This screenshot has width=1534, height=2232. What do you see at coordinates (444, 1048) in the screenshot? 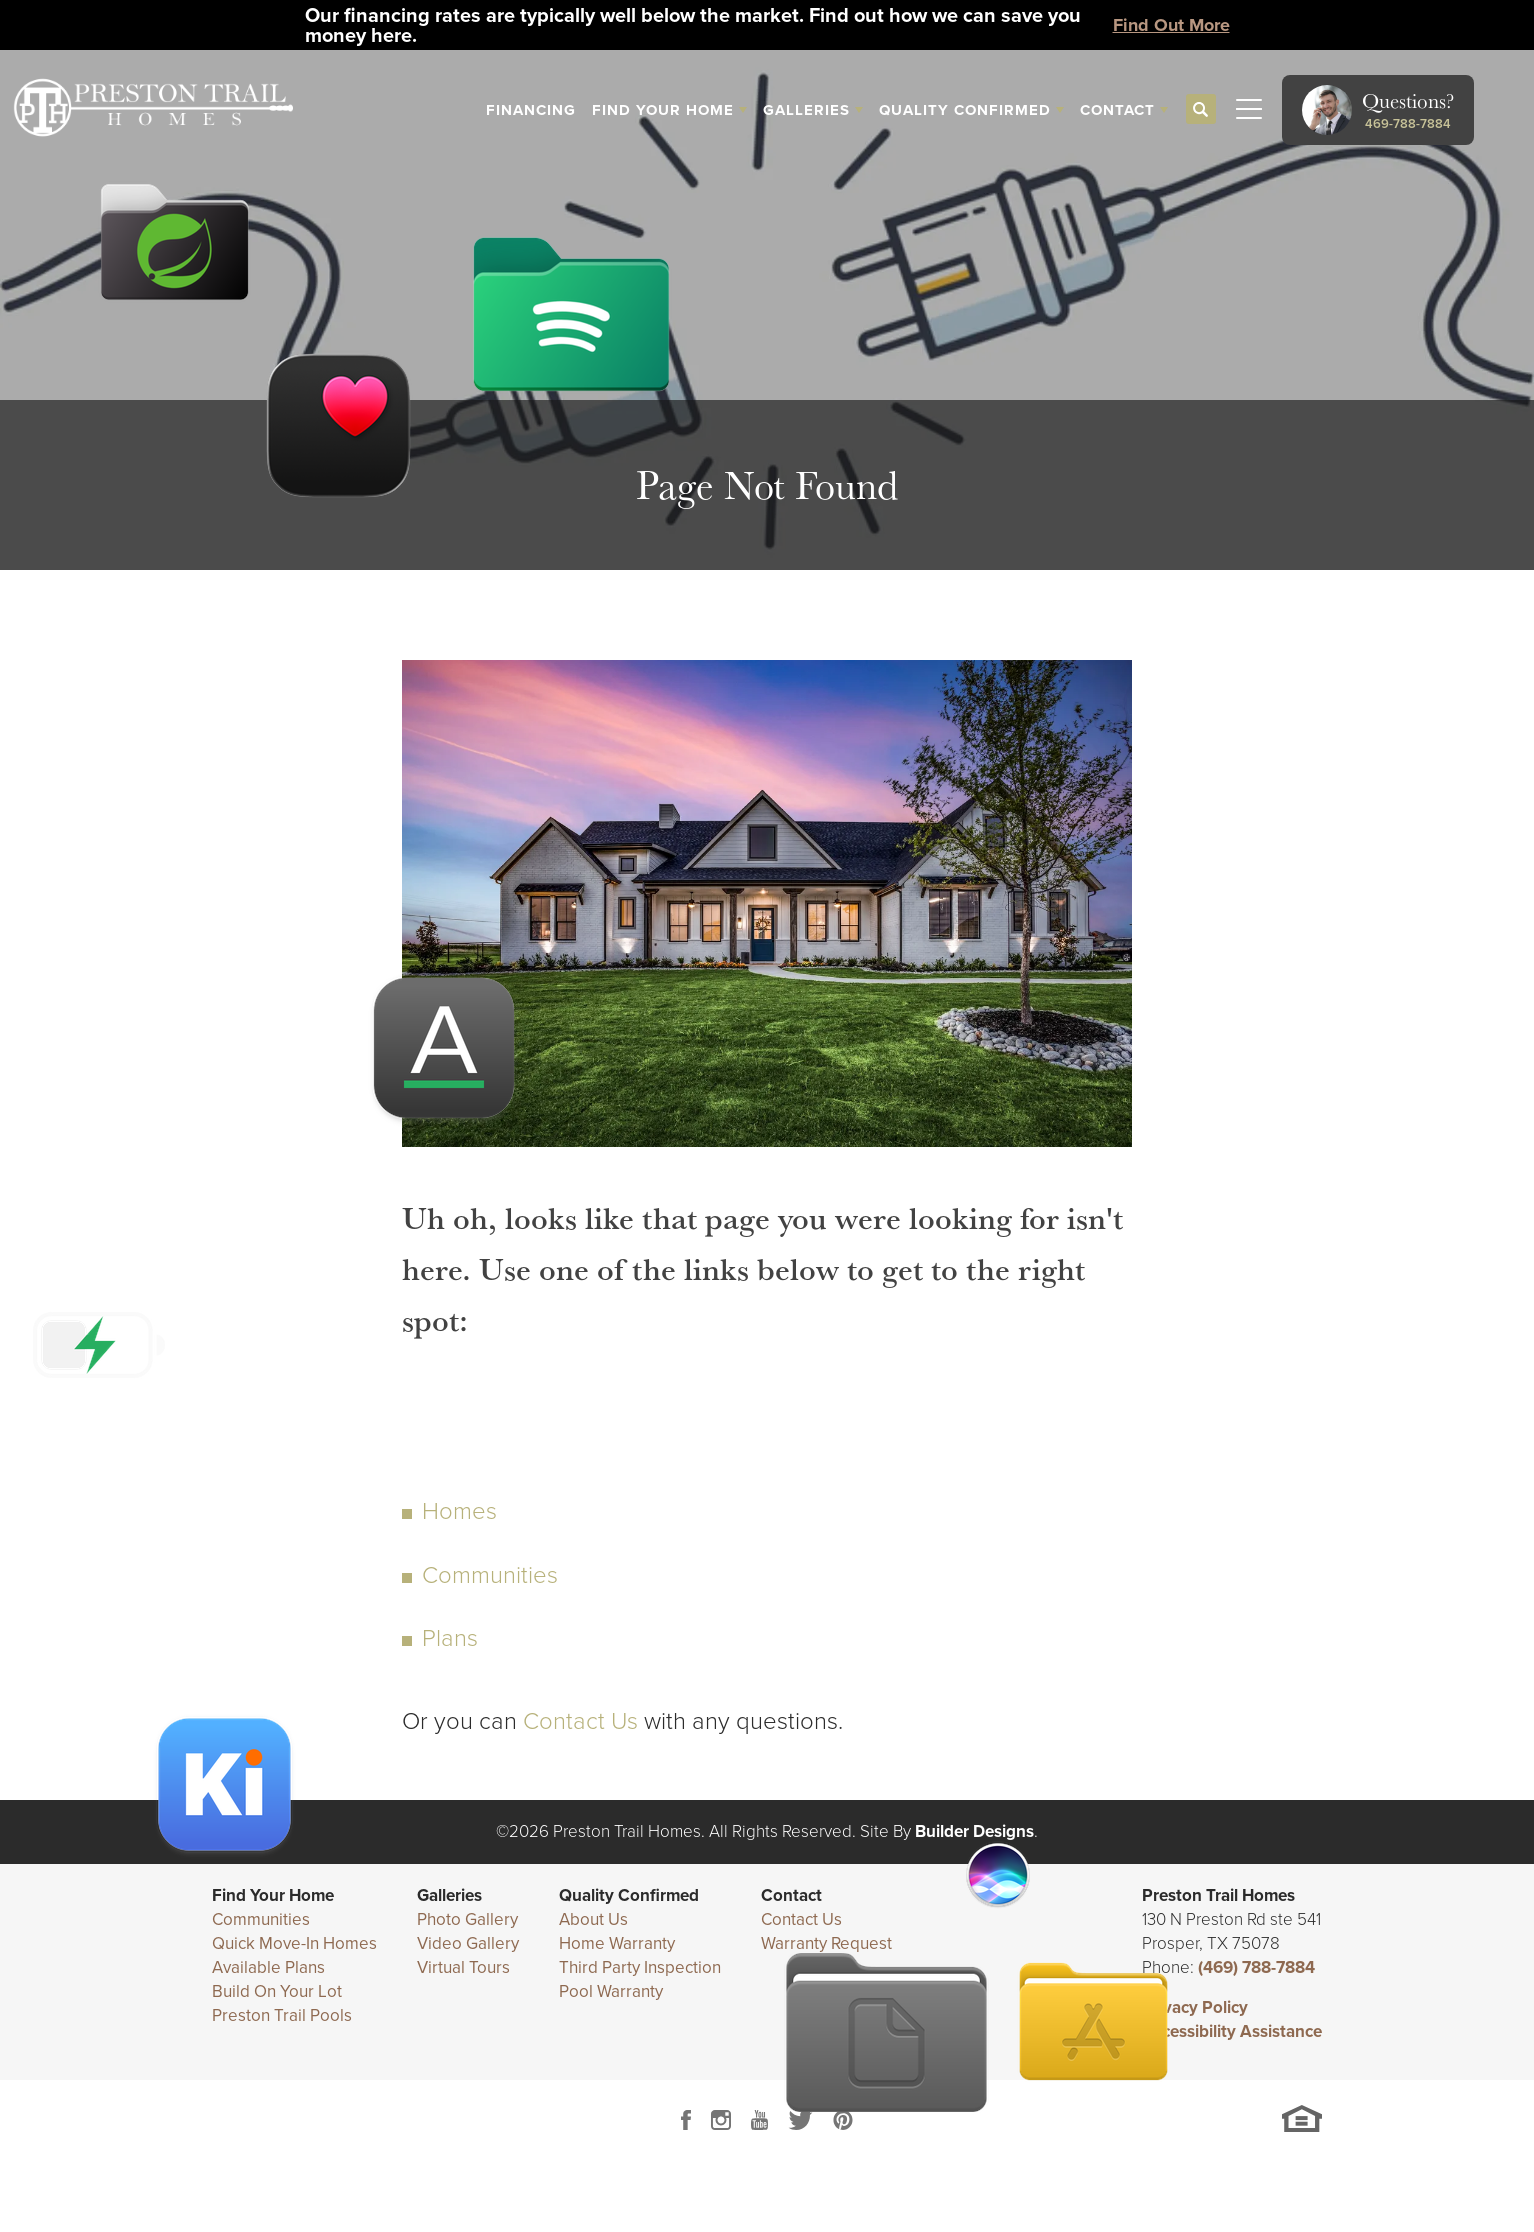
I see `open spell check tool` at bounding box center [444, 1048].